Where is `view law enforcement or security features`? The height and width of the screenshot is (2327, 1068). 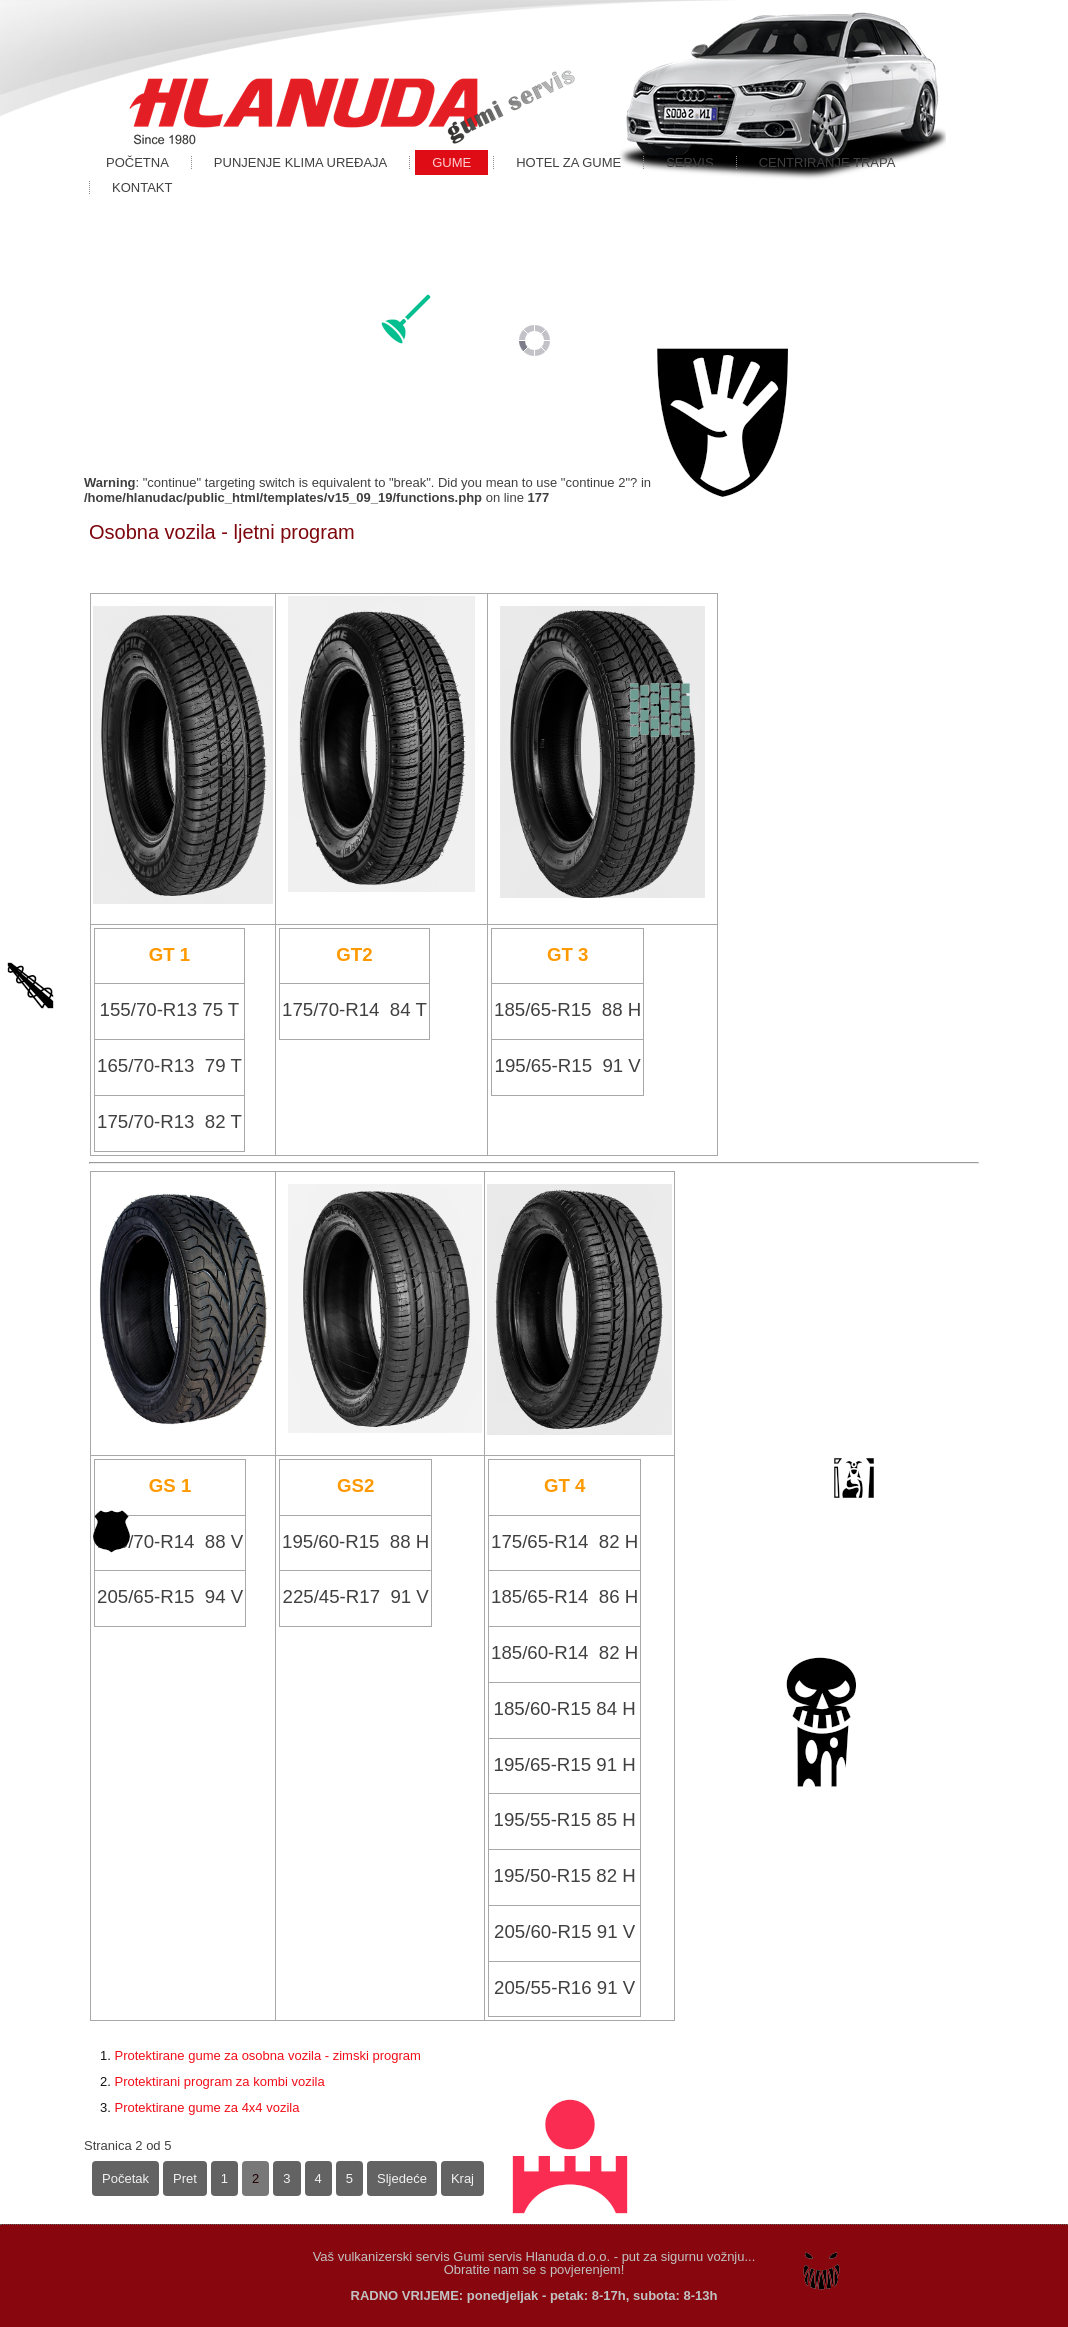 view law enforcement or security features is located at coordinates (111, 1531).